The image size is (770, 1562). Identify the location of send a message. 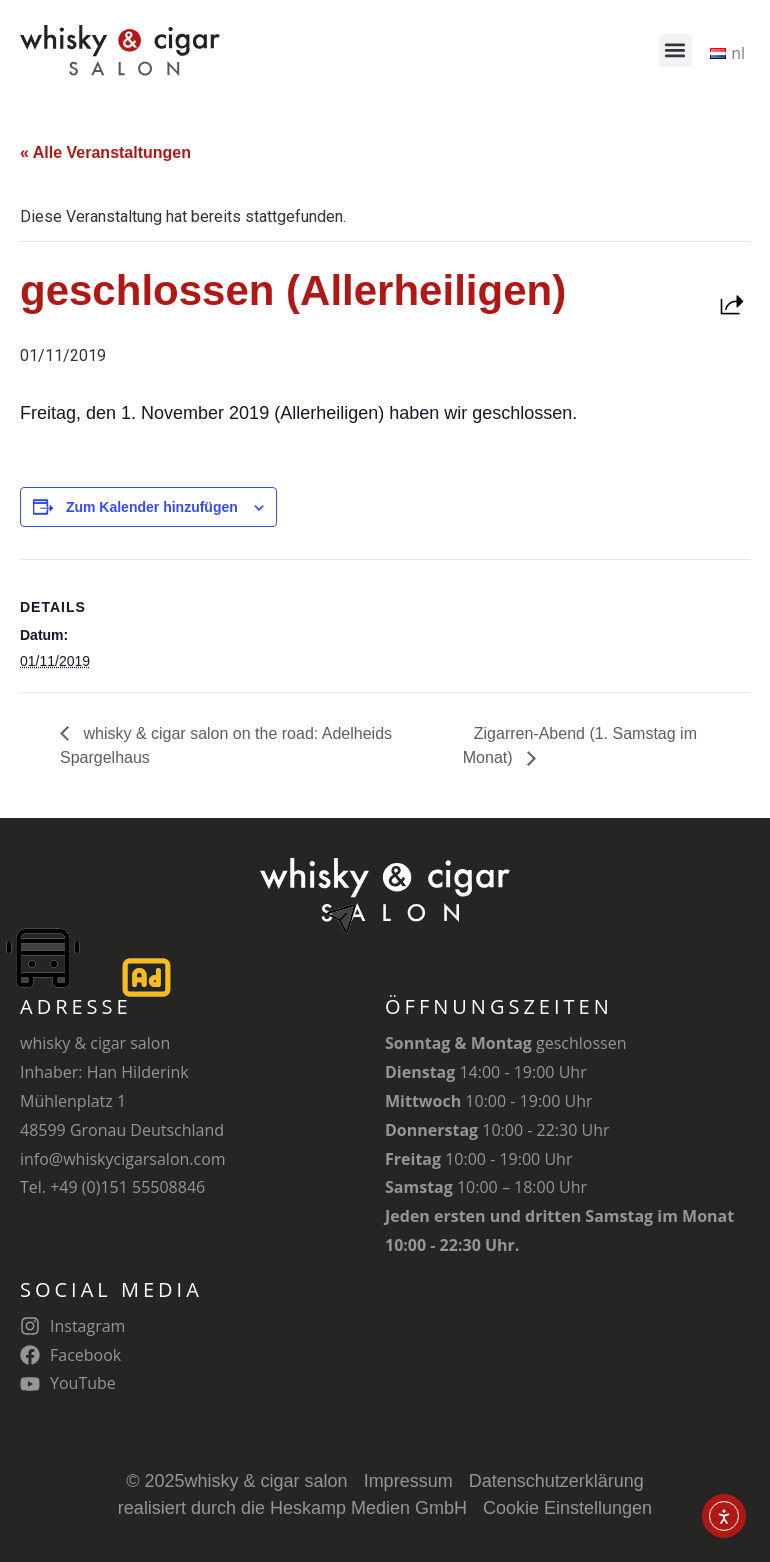
(342, 917).